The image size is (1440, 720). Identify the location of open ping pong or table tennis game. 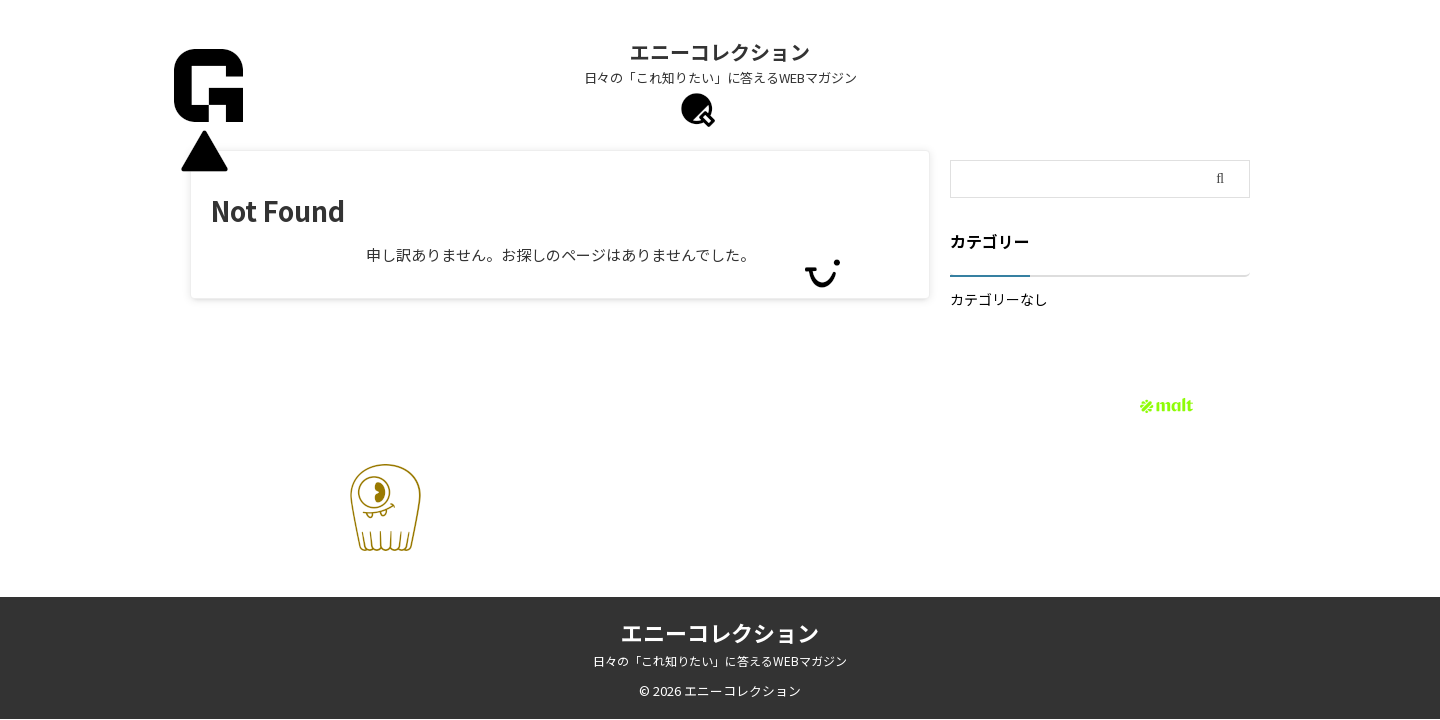
(697, 109).